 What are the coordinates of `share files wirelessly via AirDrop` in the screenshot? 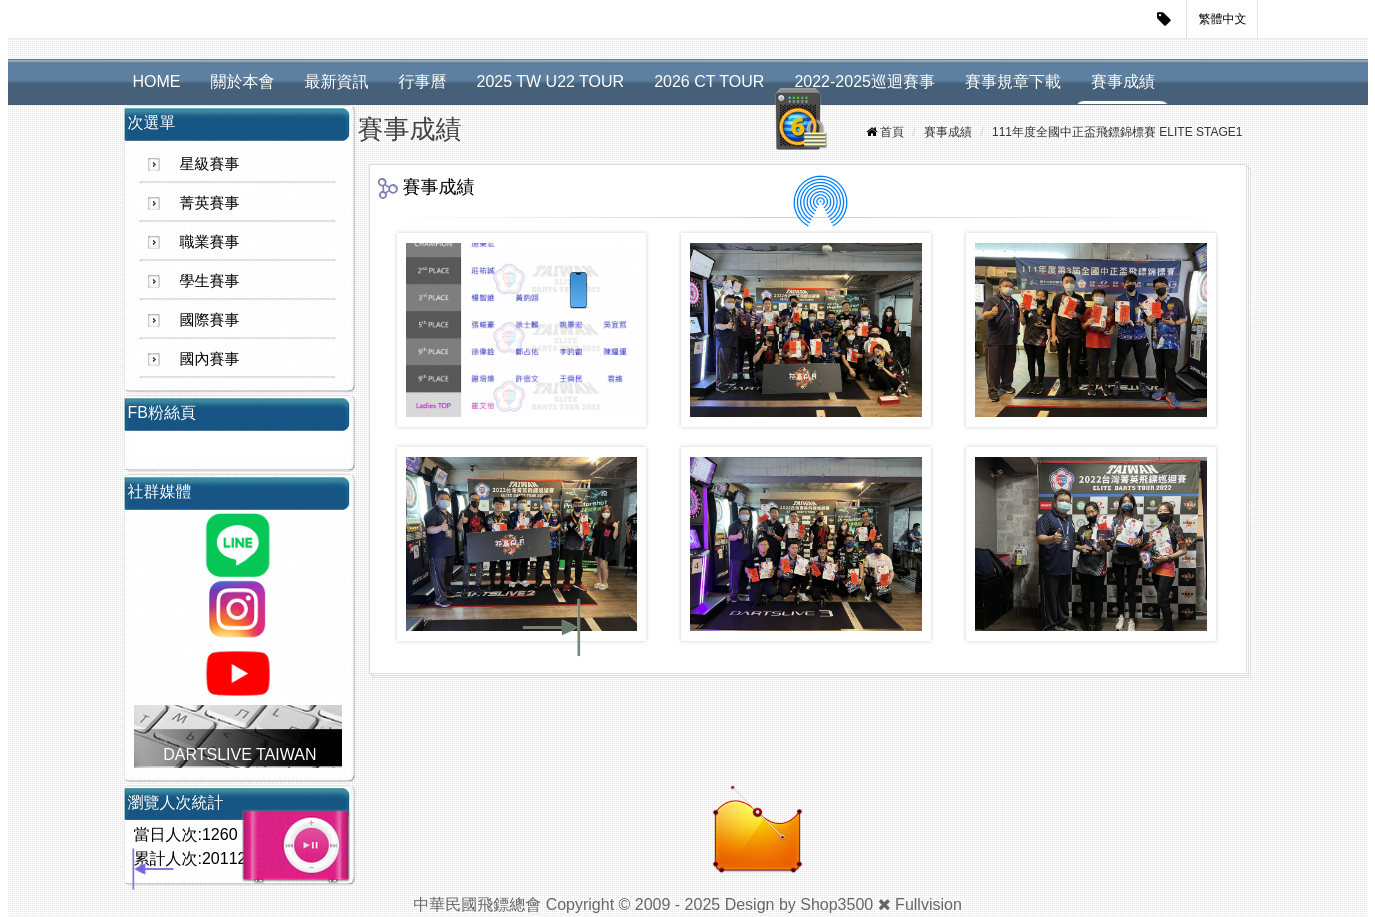 It's located at (820, 202).